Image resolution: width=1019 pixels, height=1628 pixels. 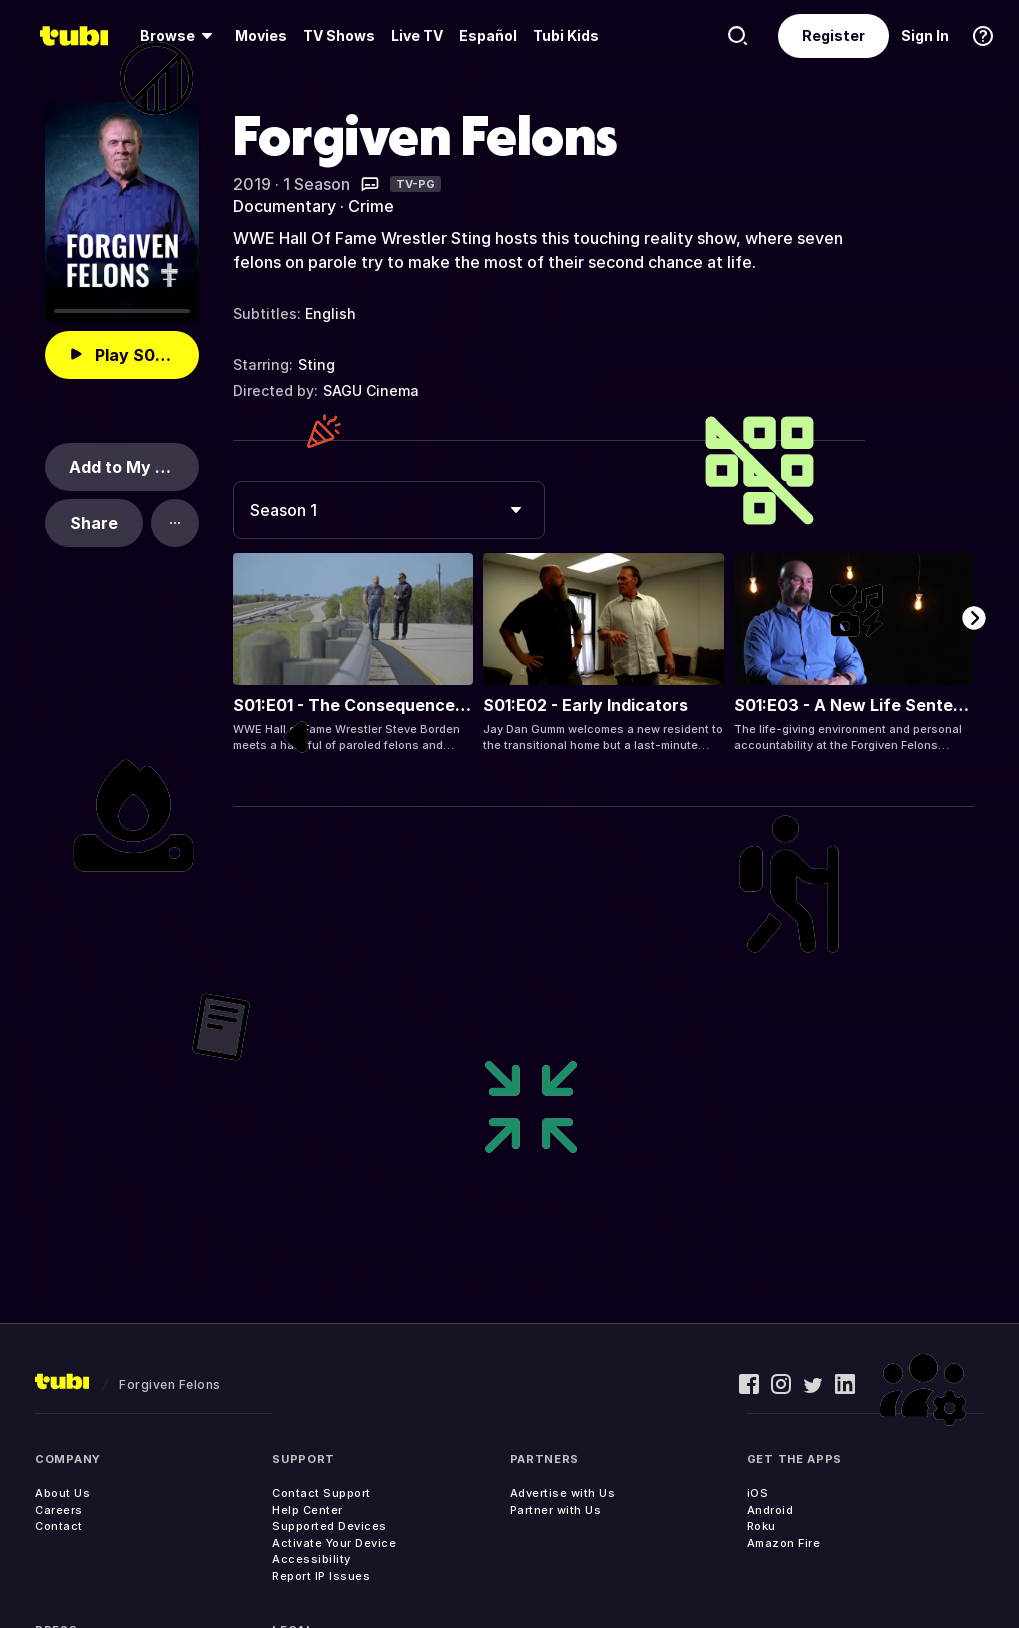 I want to click on view your resume or CV, so click(x=221, y=1027).